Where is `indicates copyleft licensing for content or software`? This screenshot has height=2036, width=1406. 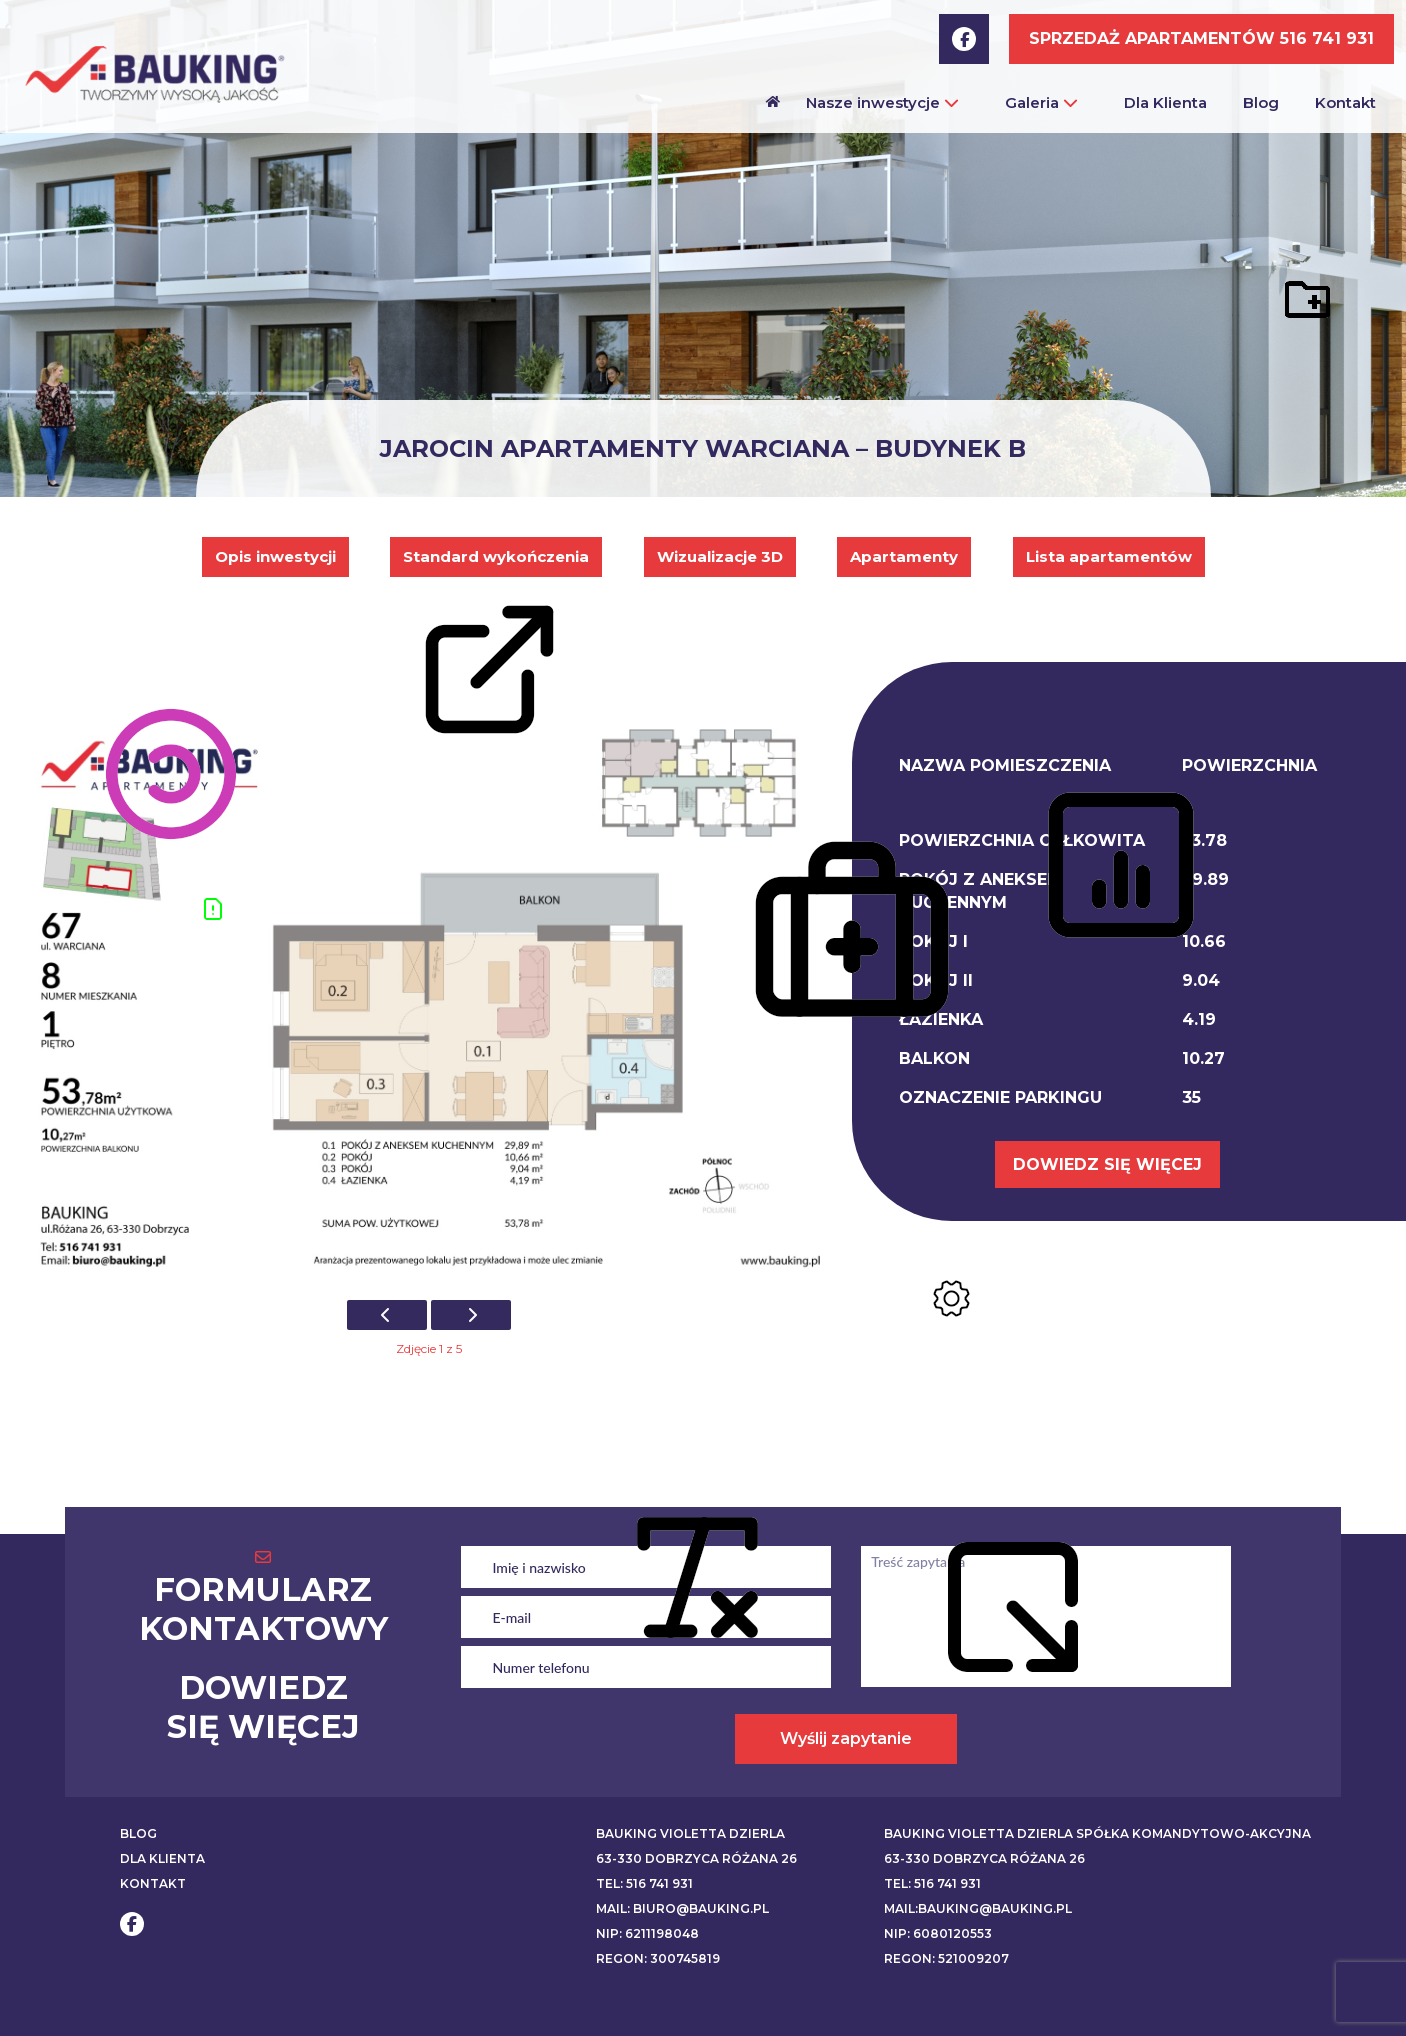 indicates copyleft licensing for content or software is located at coordinates (171, 774).